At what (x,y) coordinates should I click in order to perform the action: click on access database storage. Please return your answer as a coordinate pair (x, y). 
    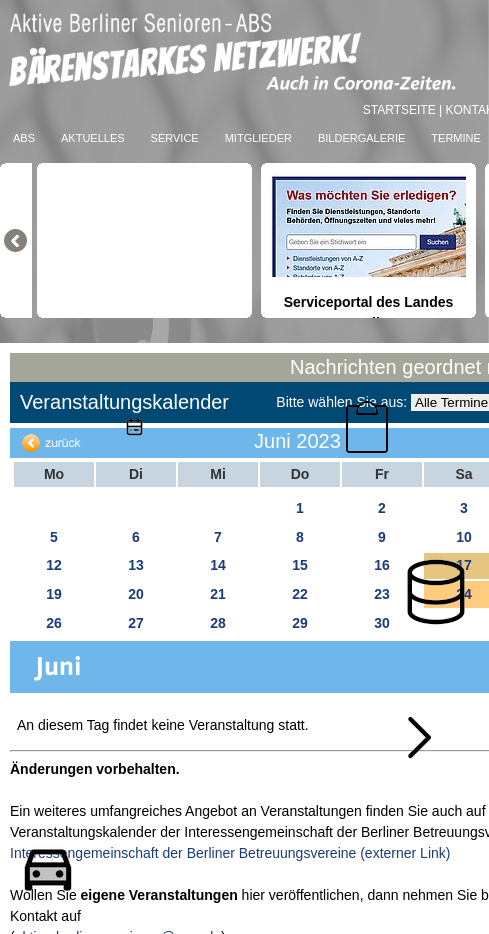
    Looking at the image, I should click on (436, 592).